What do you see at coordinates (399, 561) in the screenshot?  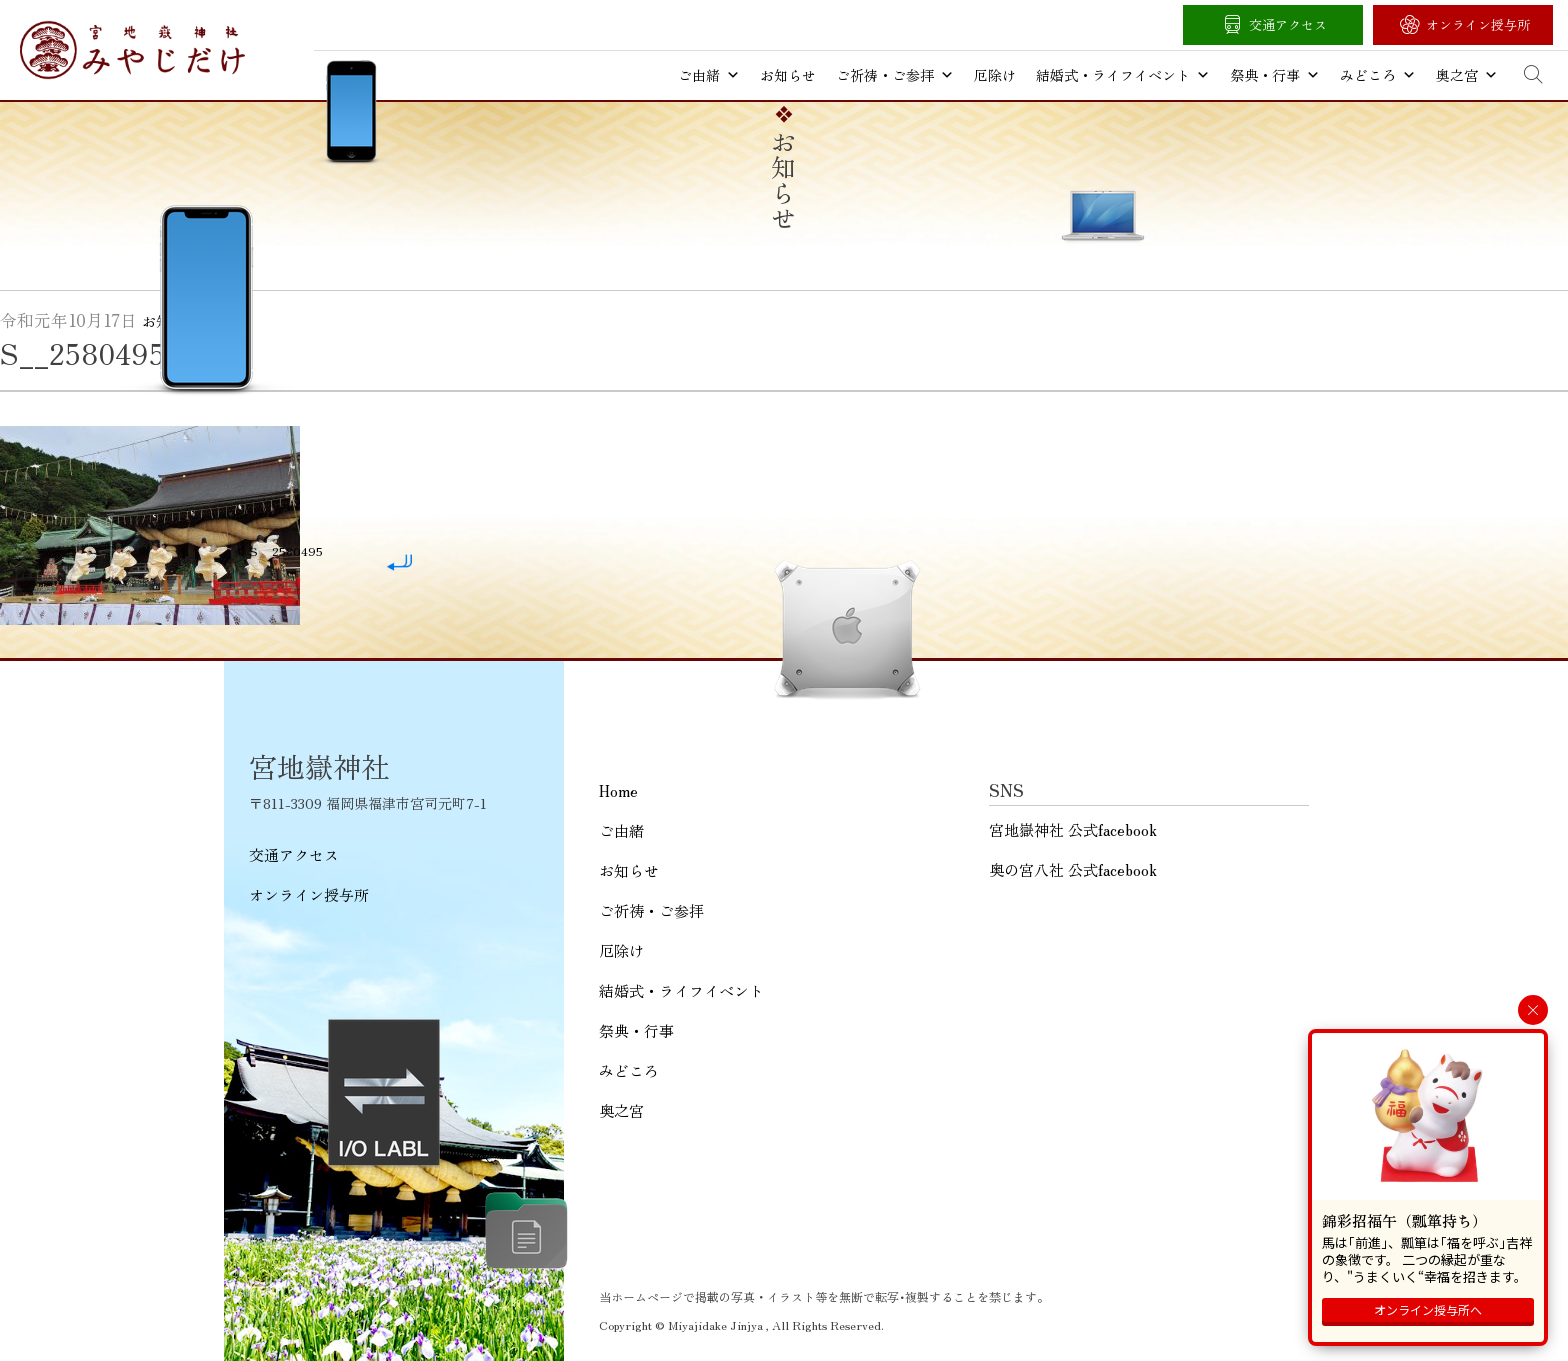 I see `reply to all recipients of an email` at bounding box center [399, 561].